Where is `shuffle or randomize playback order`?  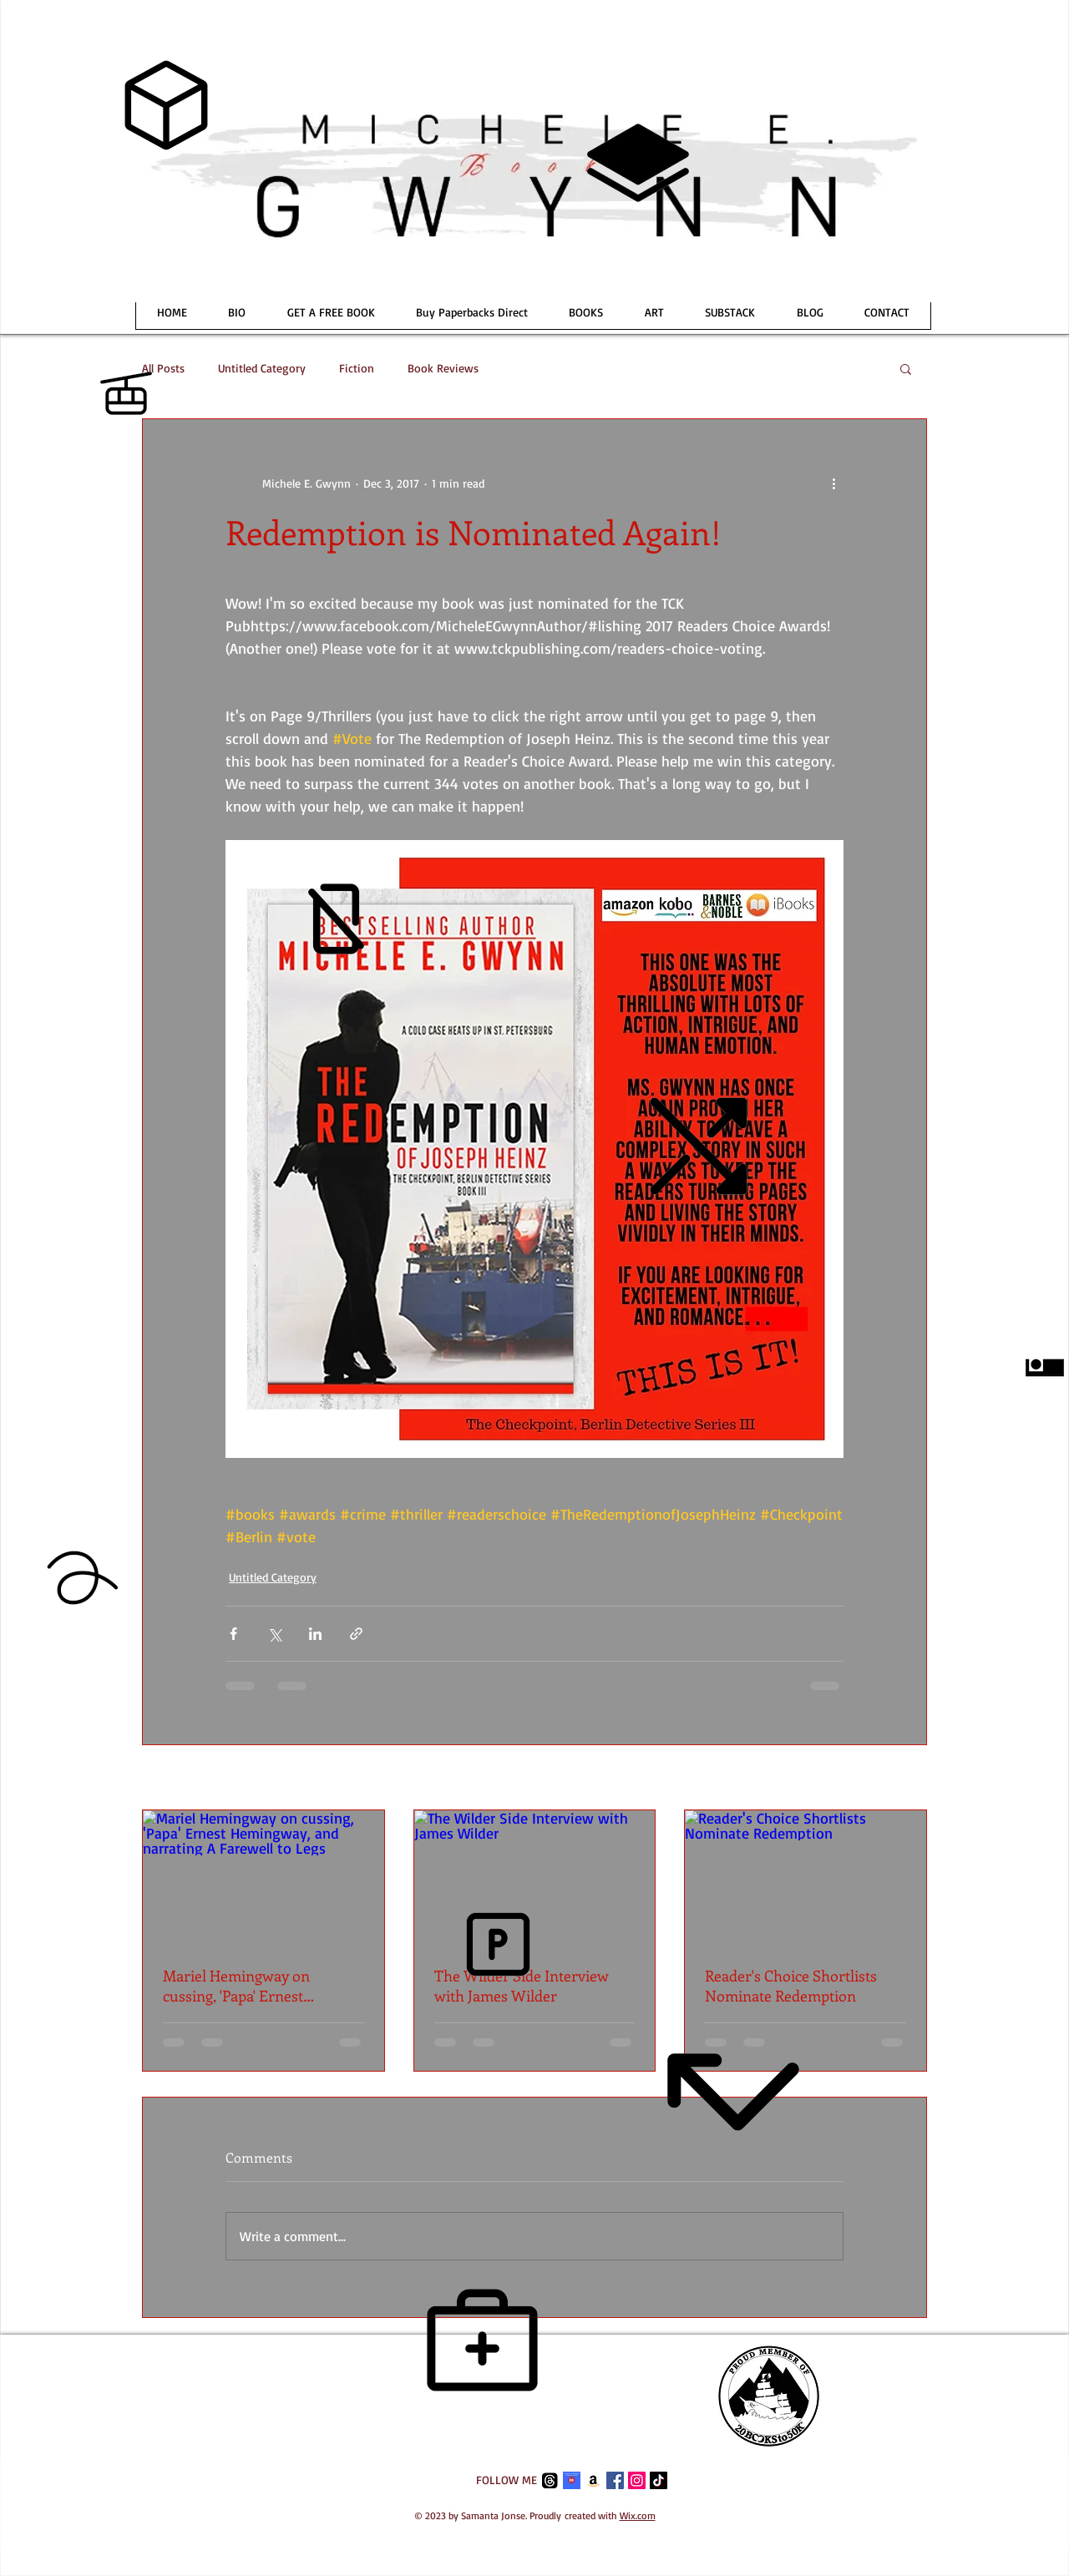 shuffle or randomize playback order is located at coordinates (698, 1146).